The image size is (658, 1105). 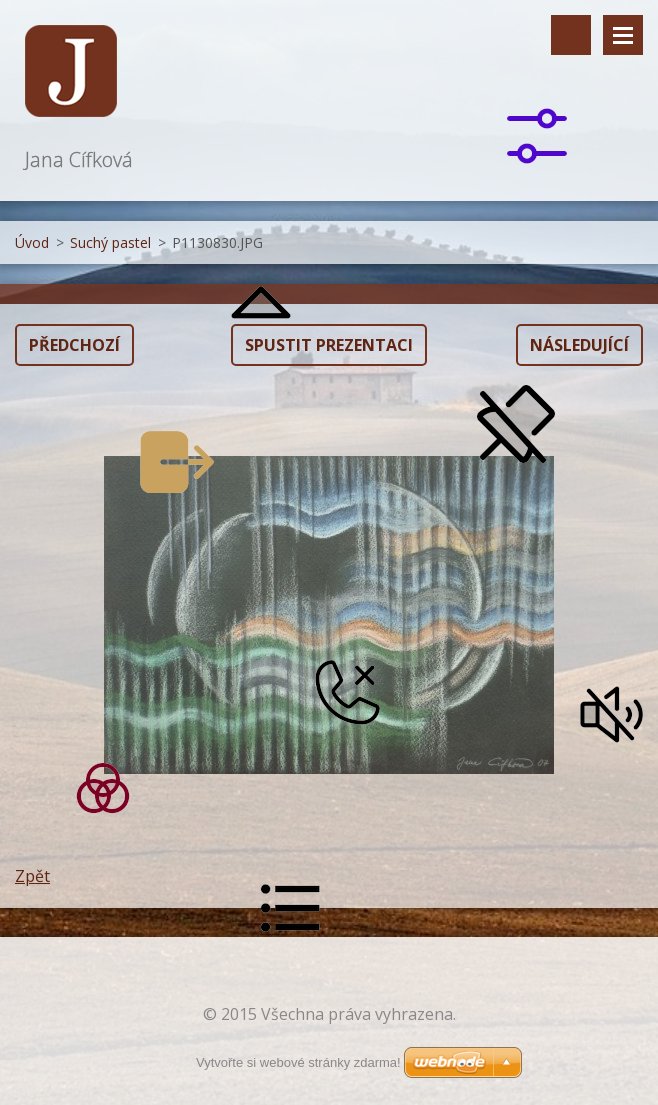 What do you see at coordinates (177, 462) in the screenshot?
I see `log out of your account` at bounding box center [177, 462].